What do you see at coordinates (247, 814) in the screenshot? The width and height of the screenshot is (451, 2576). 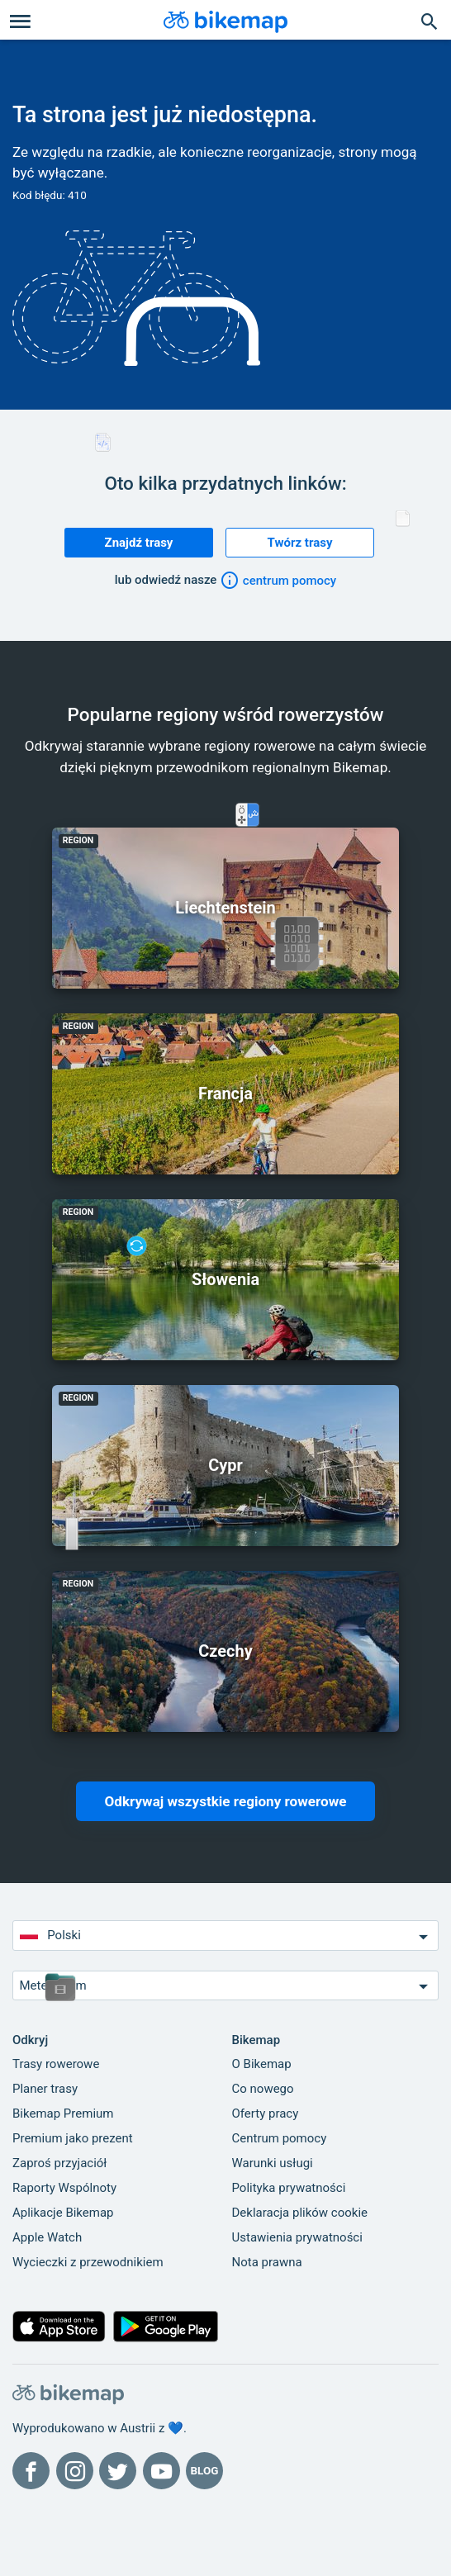 I see `open the character map application` at bounding box center [247, 814].